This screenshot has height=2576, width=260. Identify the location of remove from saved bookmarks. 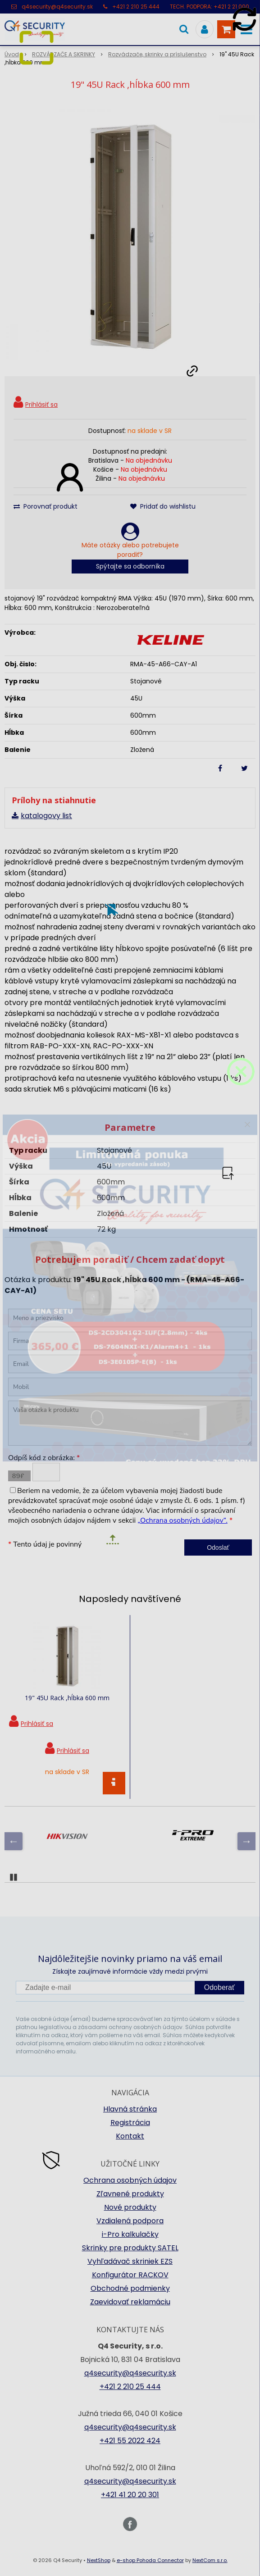
(111, 910).